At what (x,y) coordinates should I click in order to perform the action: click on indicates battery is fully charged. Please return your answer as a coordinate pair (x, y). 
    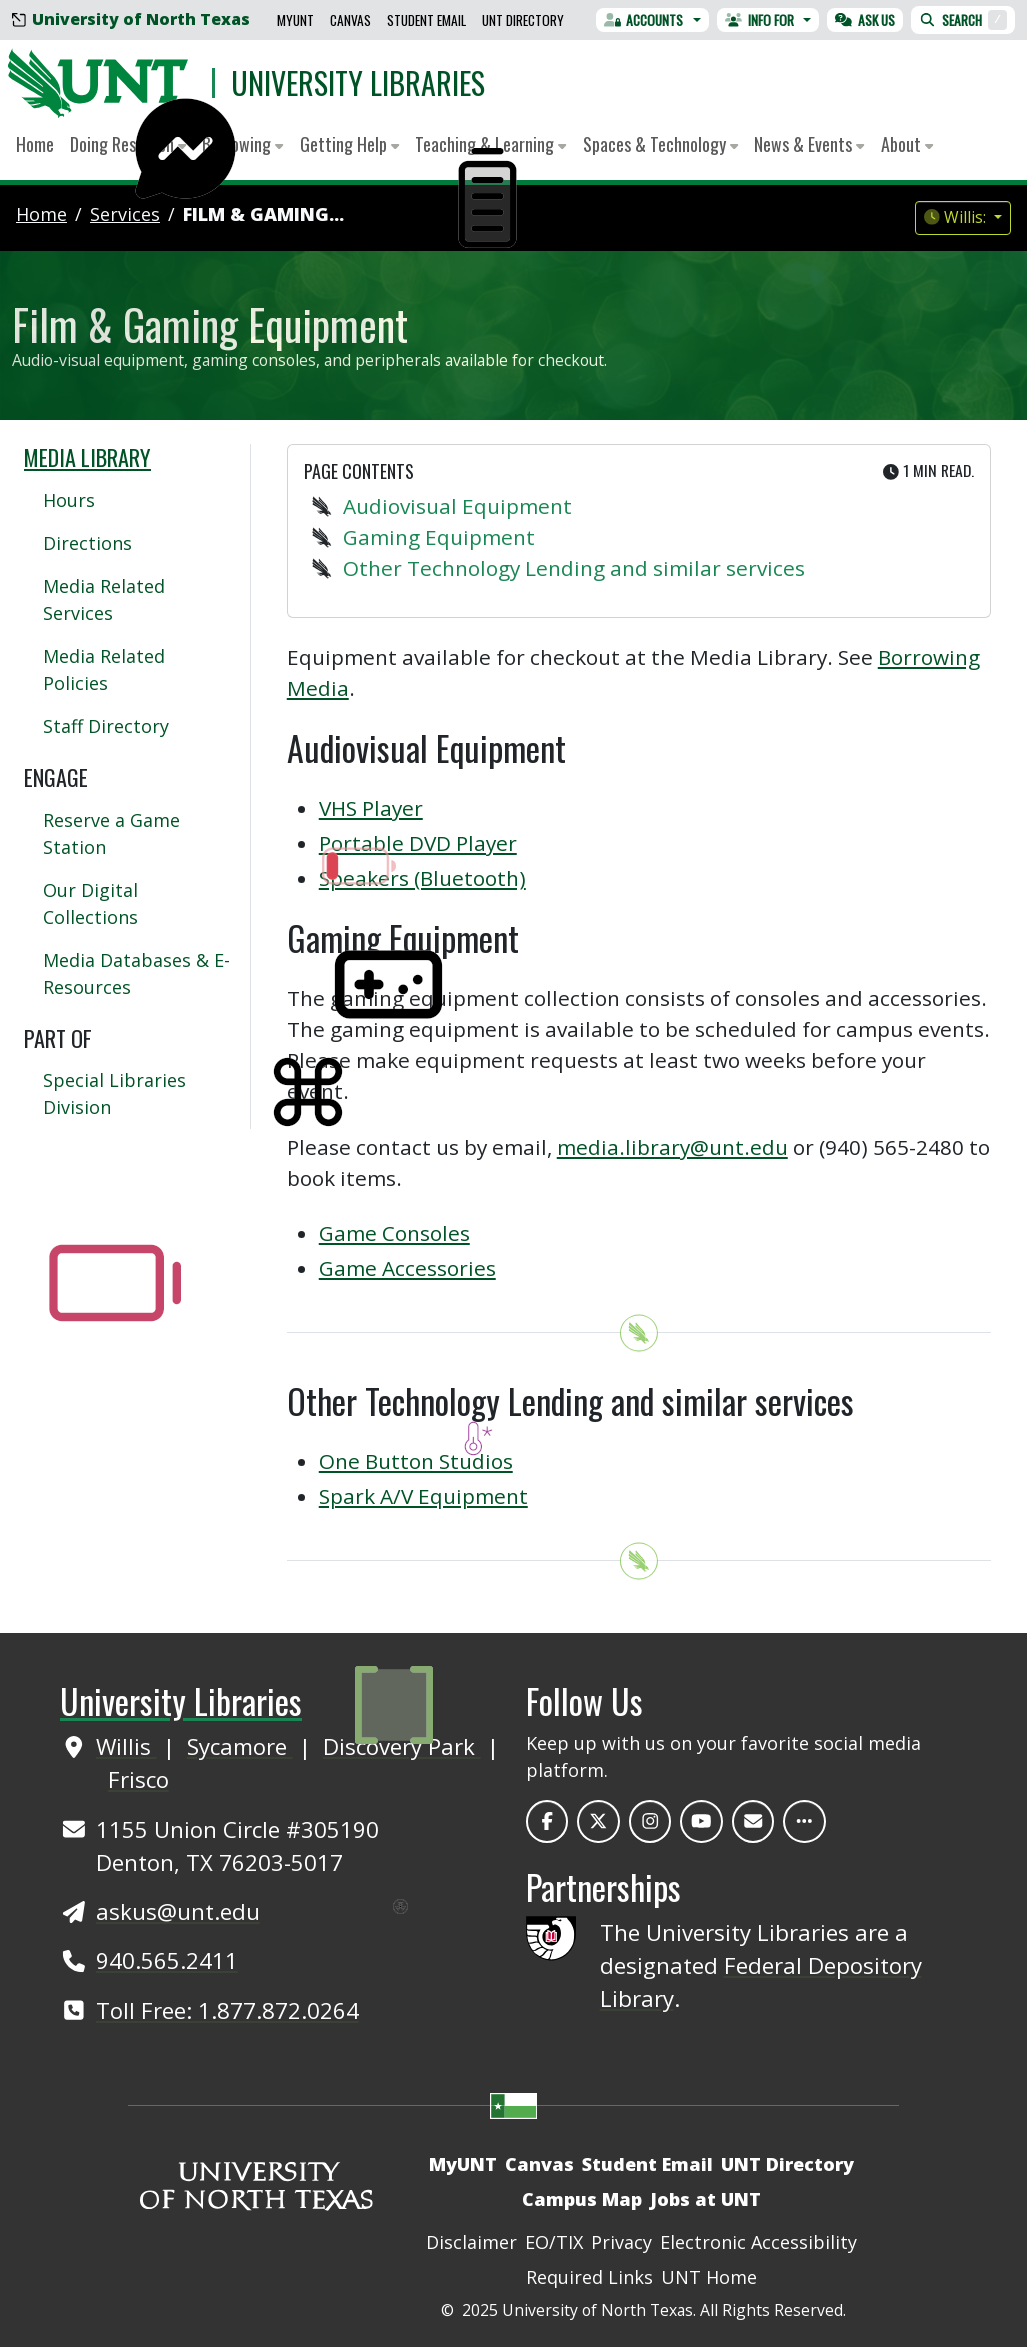
    Looking at the image, I should click on (487, 199).